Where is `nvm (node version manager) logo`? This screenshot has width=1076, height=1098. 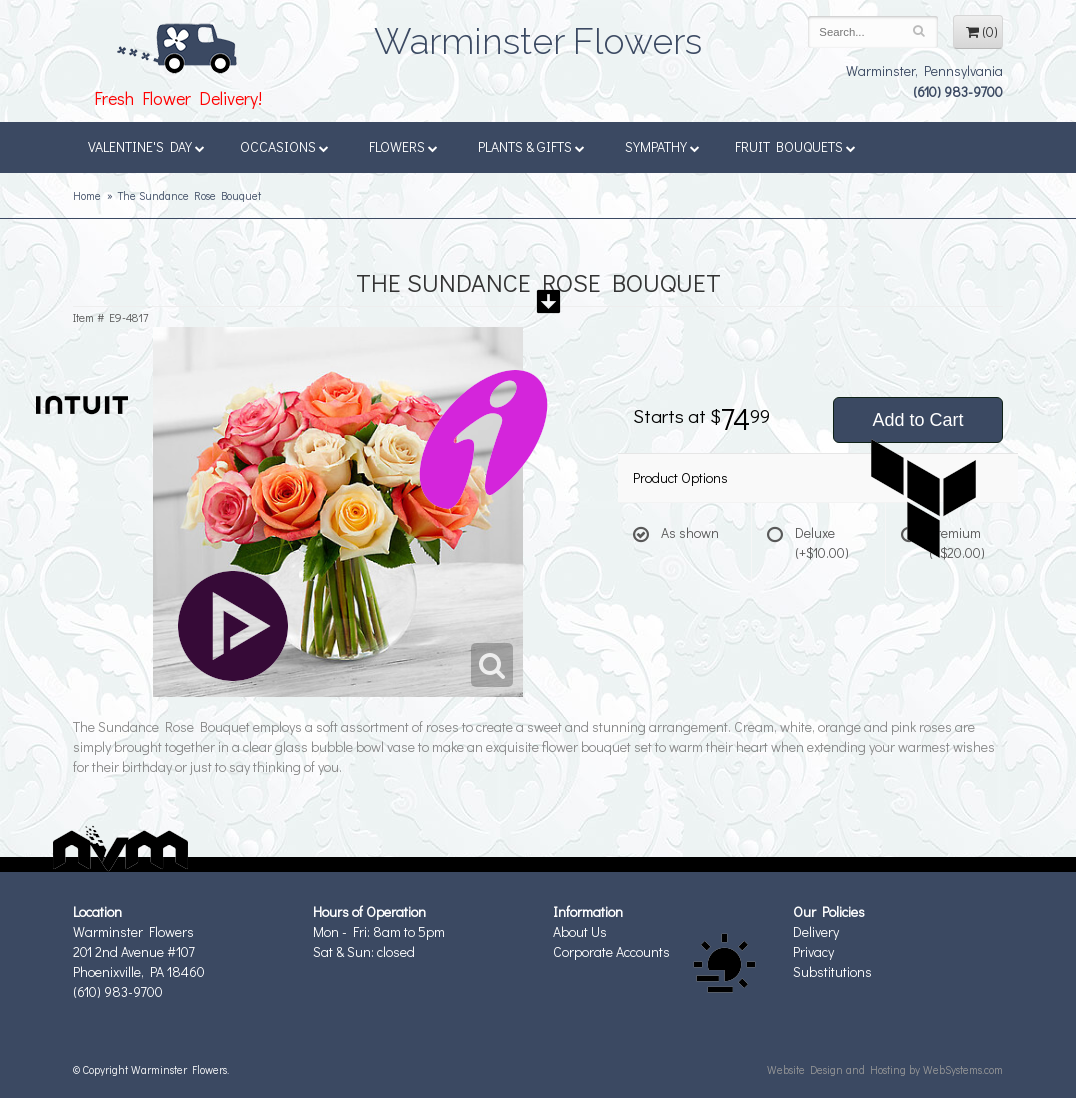 nvm (node version manager) logo is located at coordinates (120, 848).